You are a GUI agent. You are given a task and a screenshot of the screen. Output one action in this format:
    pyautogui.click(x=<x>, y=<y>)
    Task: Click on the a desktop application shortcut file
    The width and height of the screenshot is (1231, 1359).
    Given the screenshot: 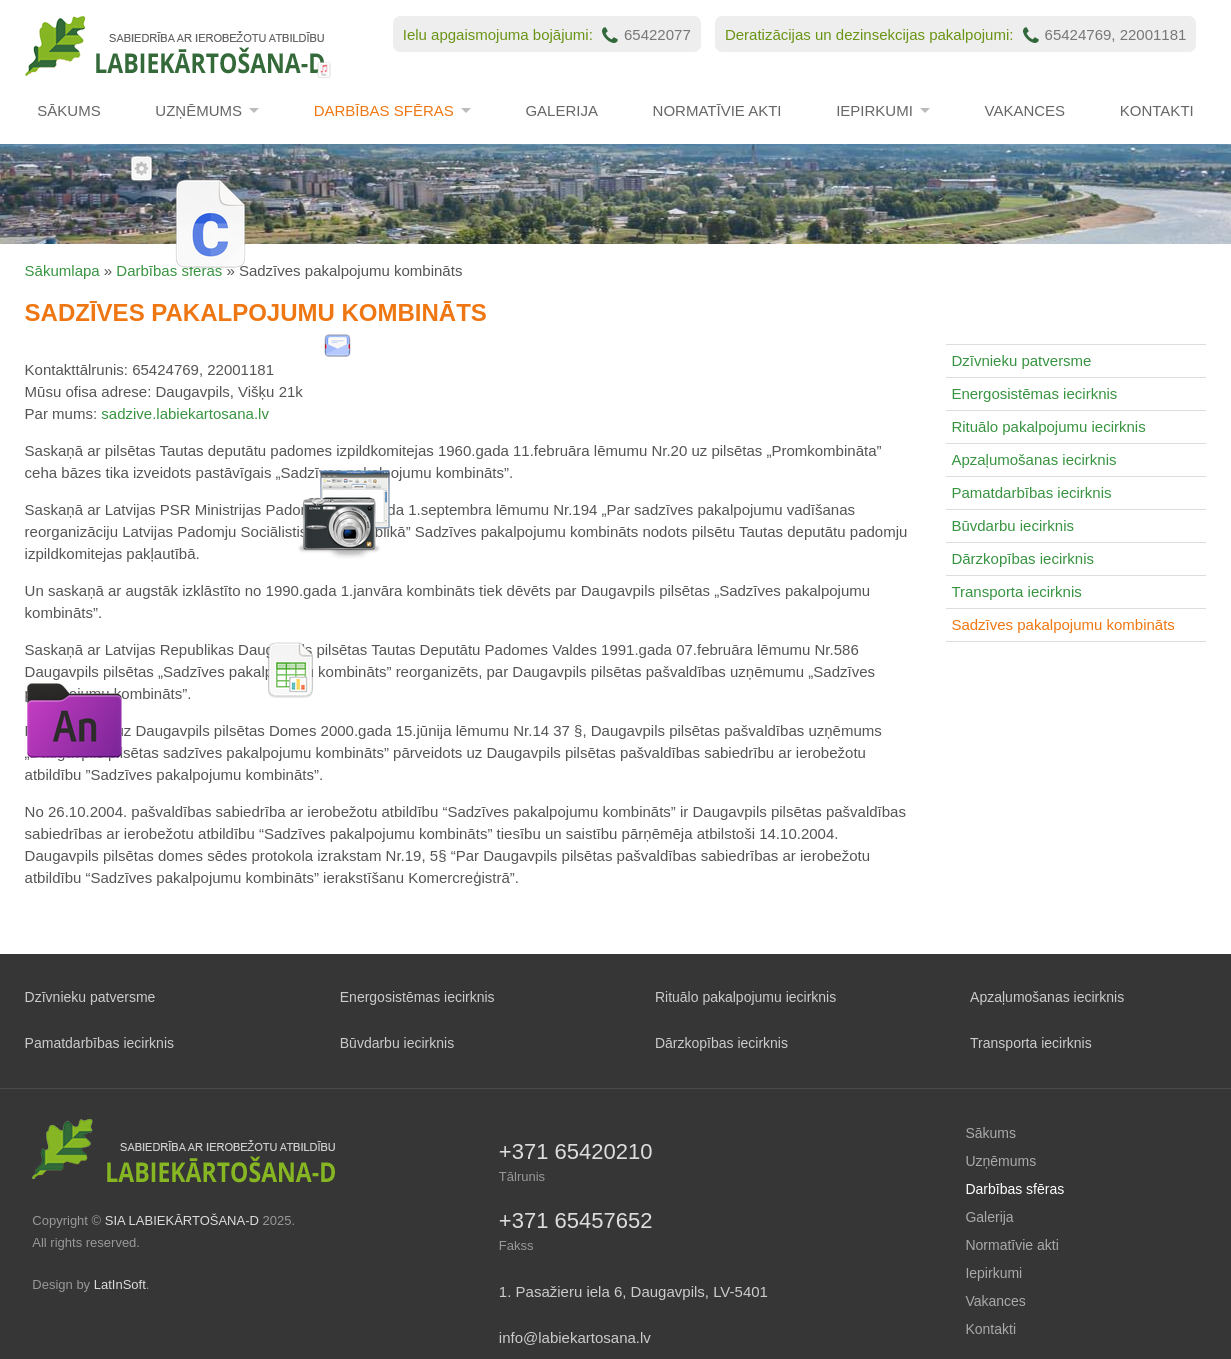 What is the action you would take?
    pyautogui.click(x=141, y=168)
    